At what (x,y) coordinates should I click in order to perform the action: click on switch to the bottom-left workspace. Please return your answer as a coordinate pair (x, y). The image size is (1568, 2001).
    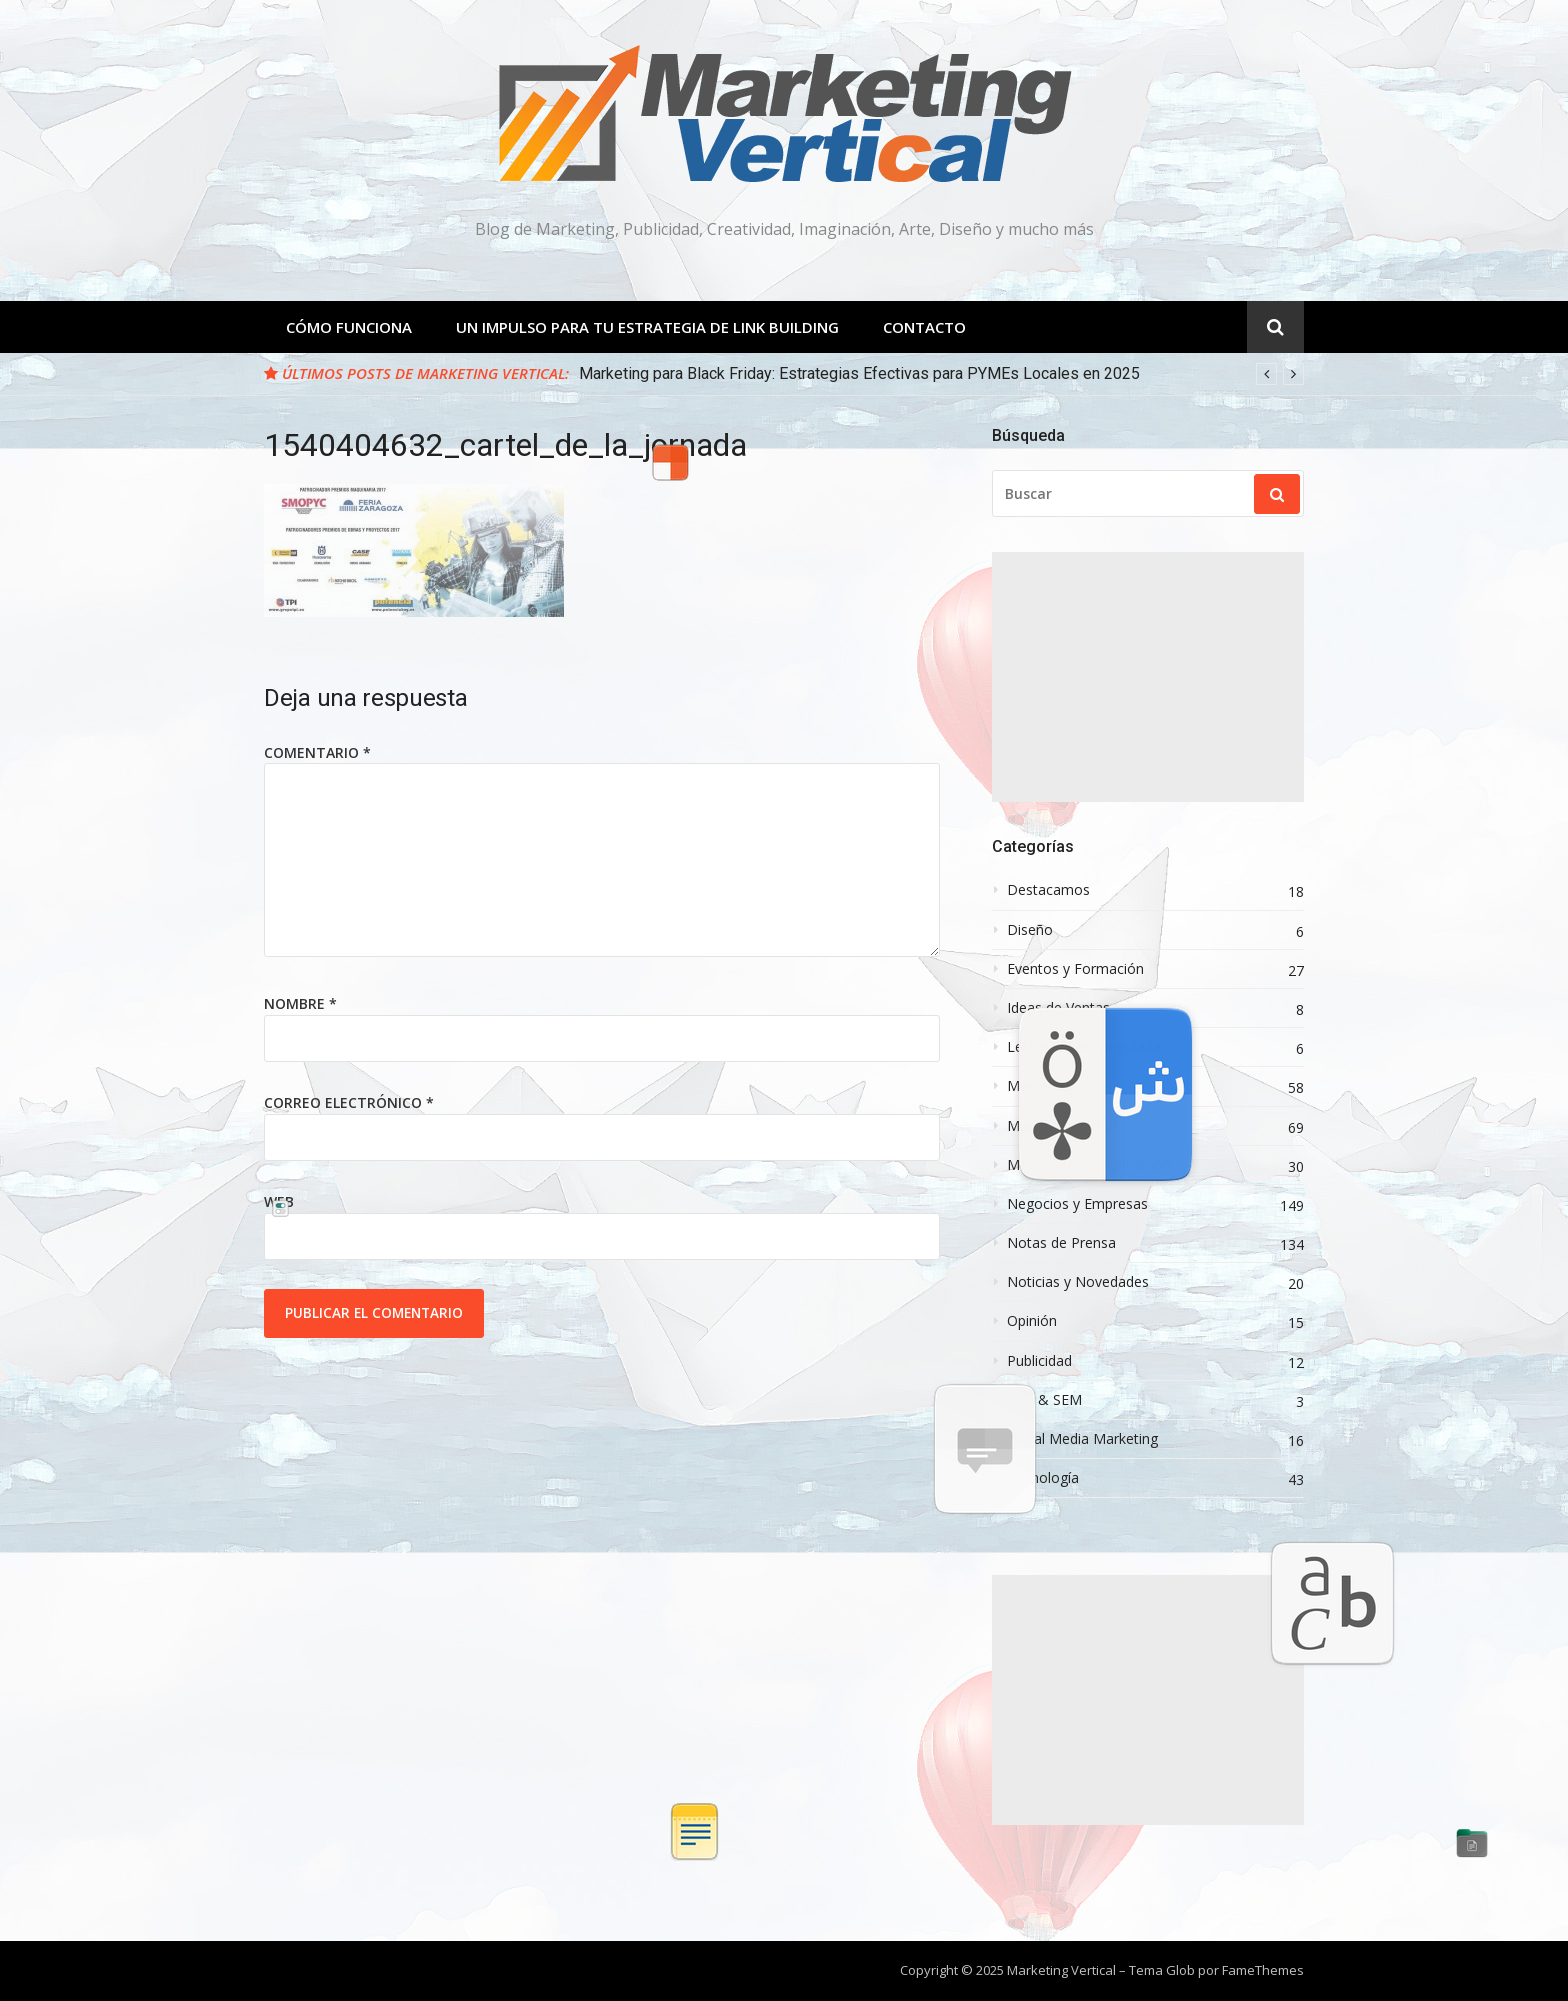
    Looking at the image, I should click on (670, 462).